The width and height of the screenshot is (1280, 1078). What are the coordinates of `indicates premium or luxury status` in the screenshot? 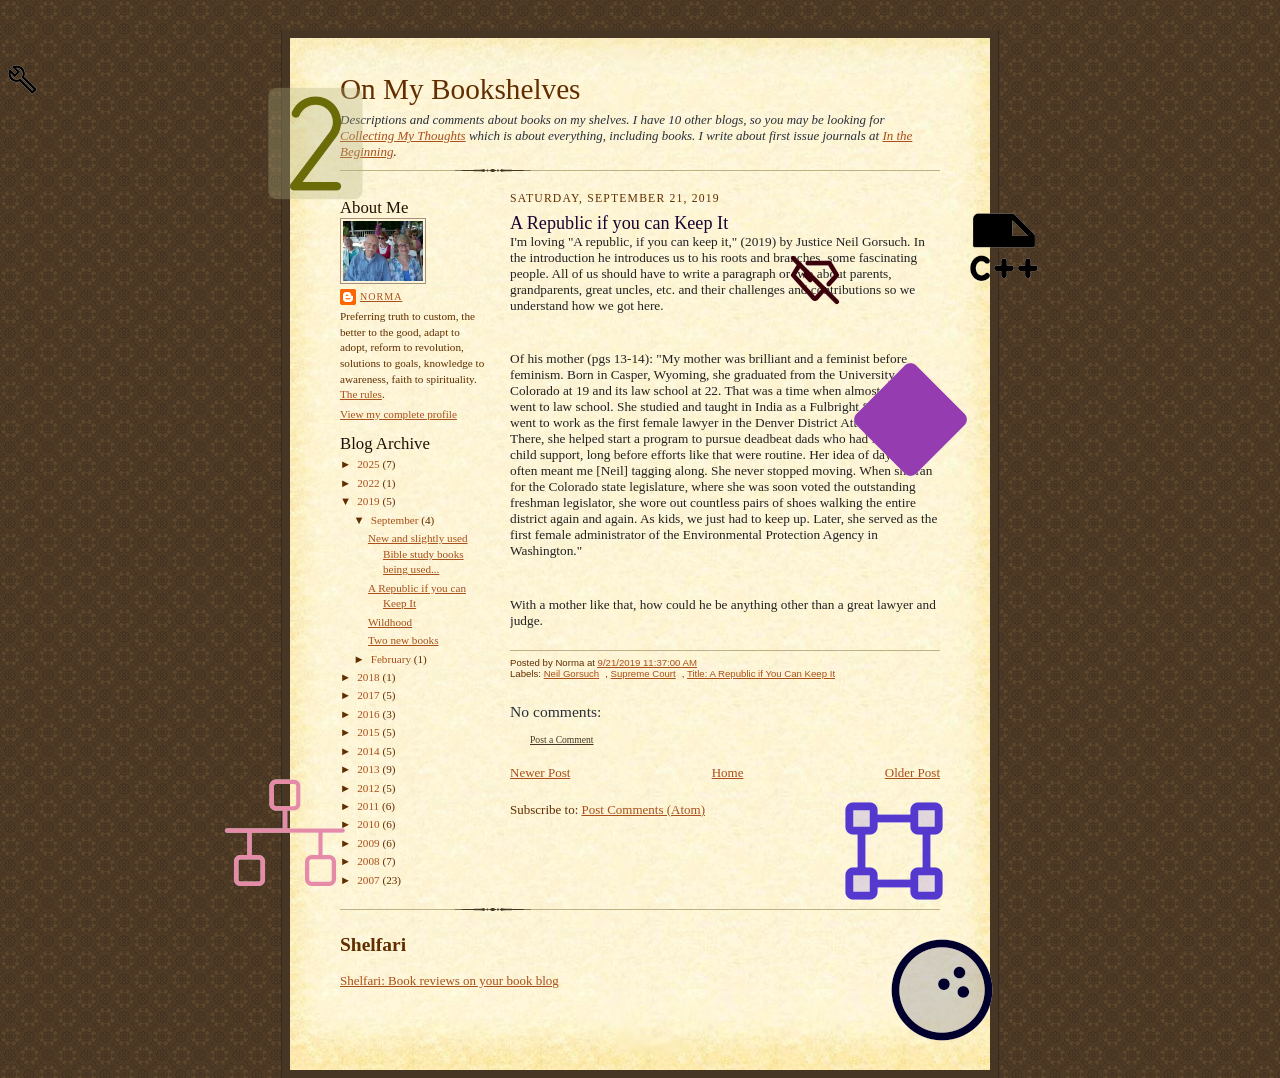 It's located at (910, 419).